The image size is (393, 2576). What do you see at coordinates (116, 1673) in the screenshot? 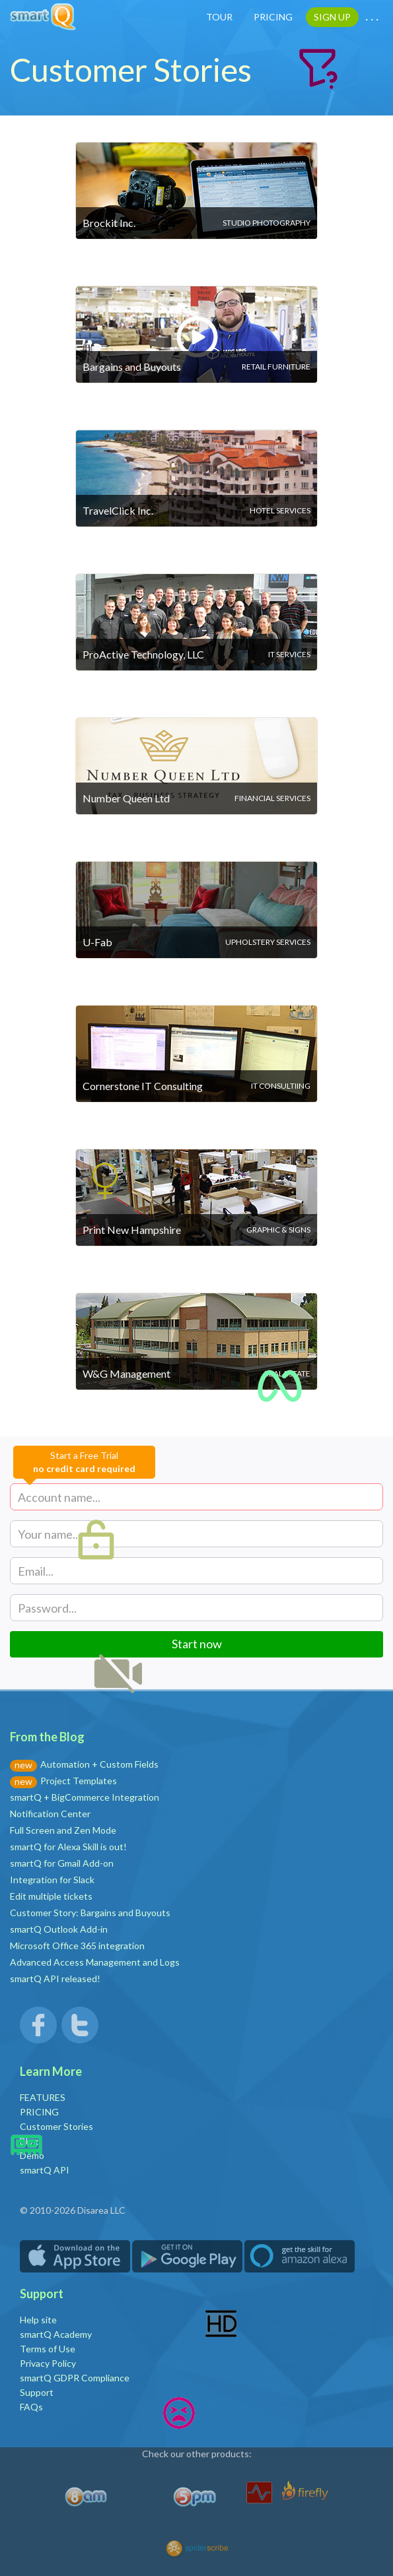
I see `camera is off or disabled` at bounding box center [116, 1673].